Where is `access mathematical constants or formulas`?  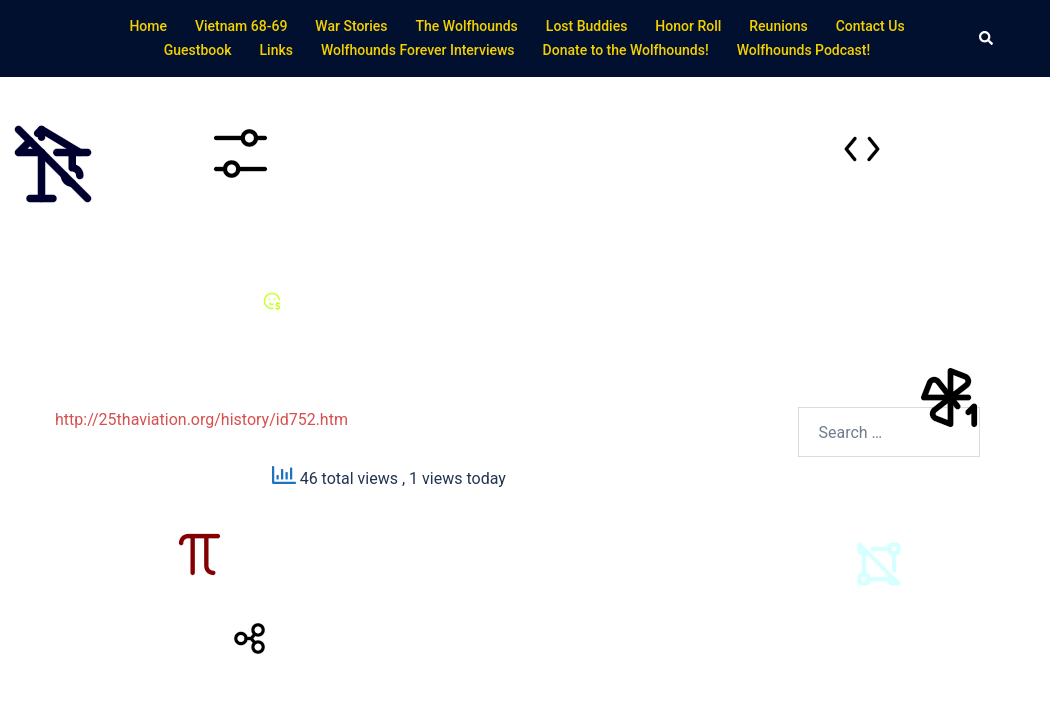 access mathematical constants or formulas is located at coordinates (199, 554).